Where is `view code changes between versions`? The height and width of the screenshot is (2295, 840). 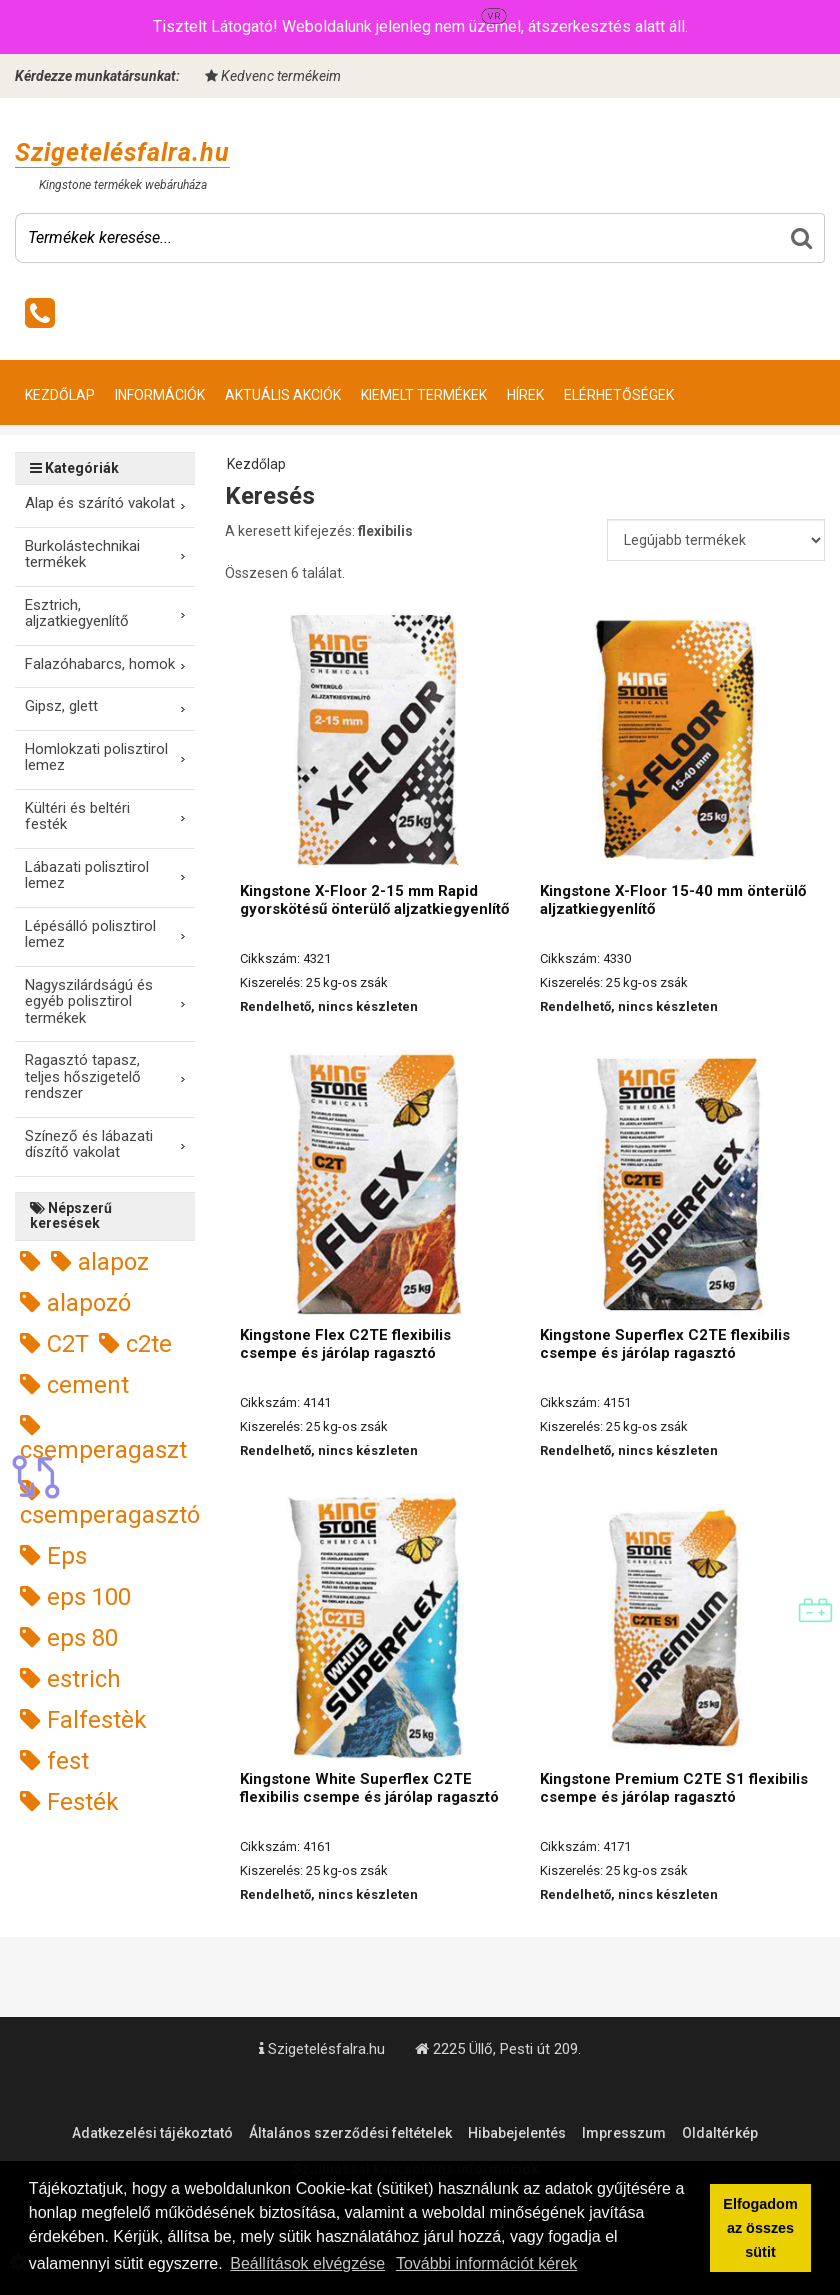 view code changes between versions is located at coordinates (36, 1477).